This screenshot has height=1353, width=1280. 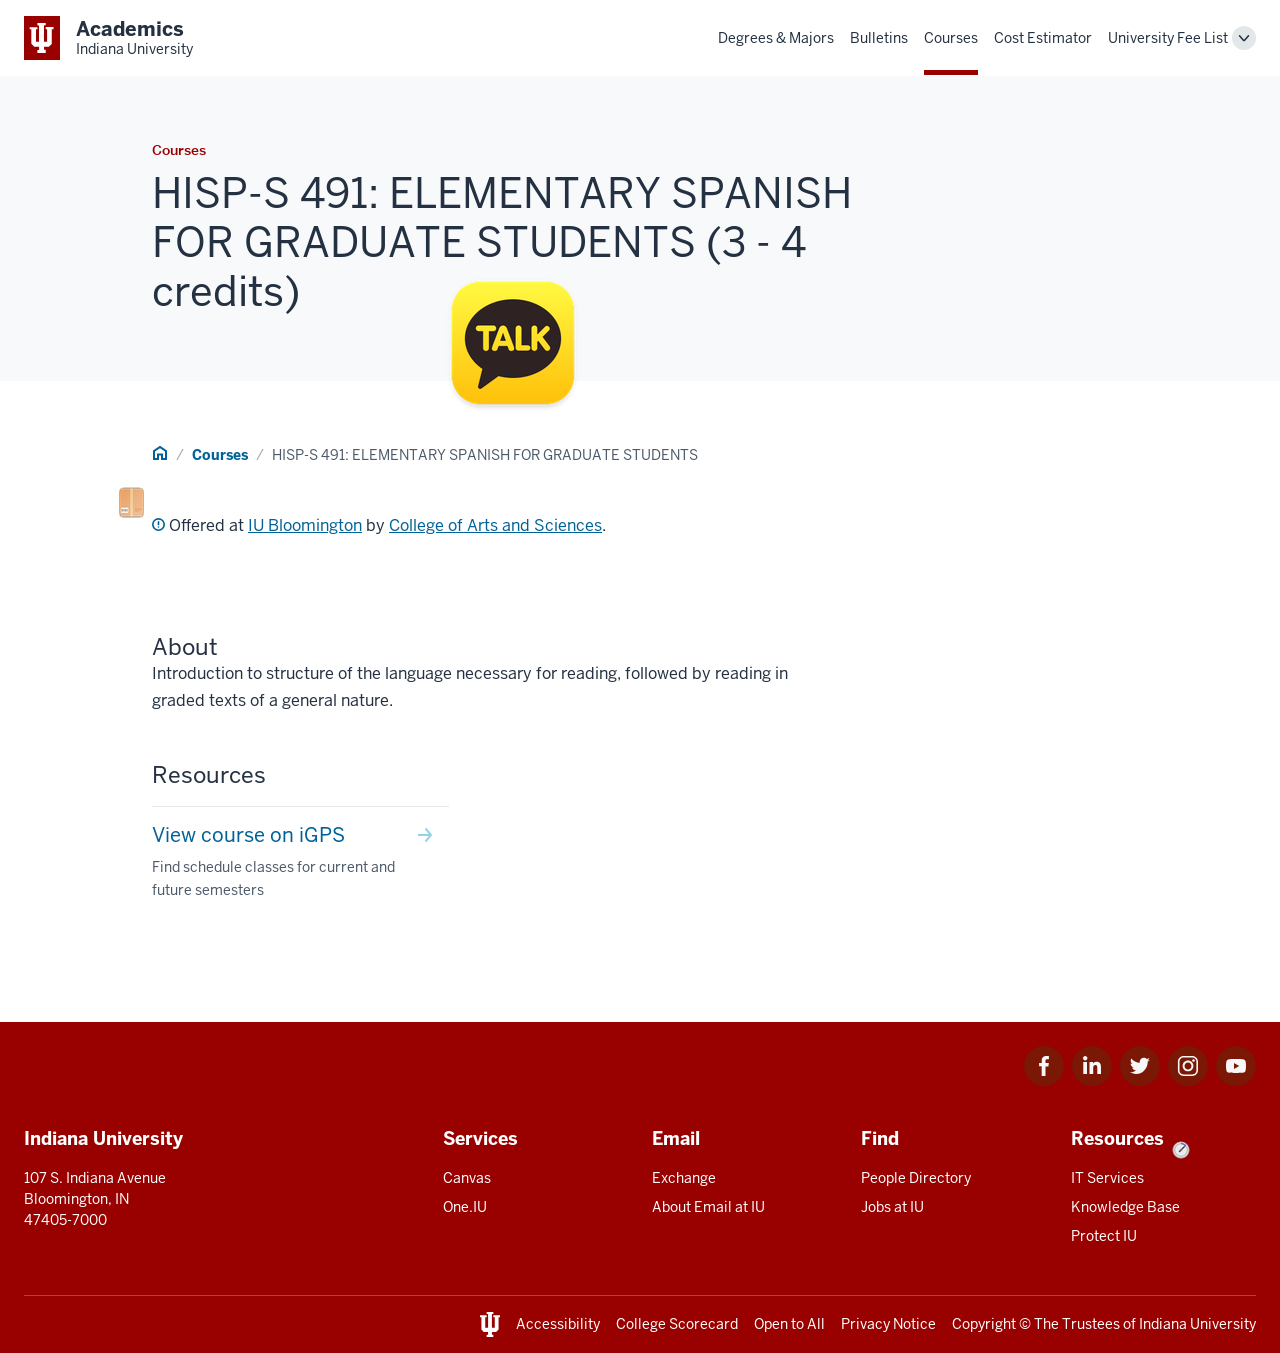 I want to click on open KakaoTalk messaging app, so click(x=513, y=343).